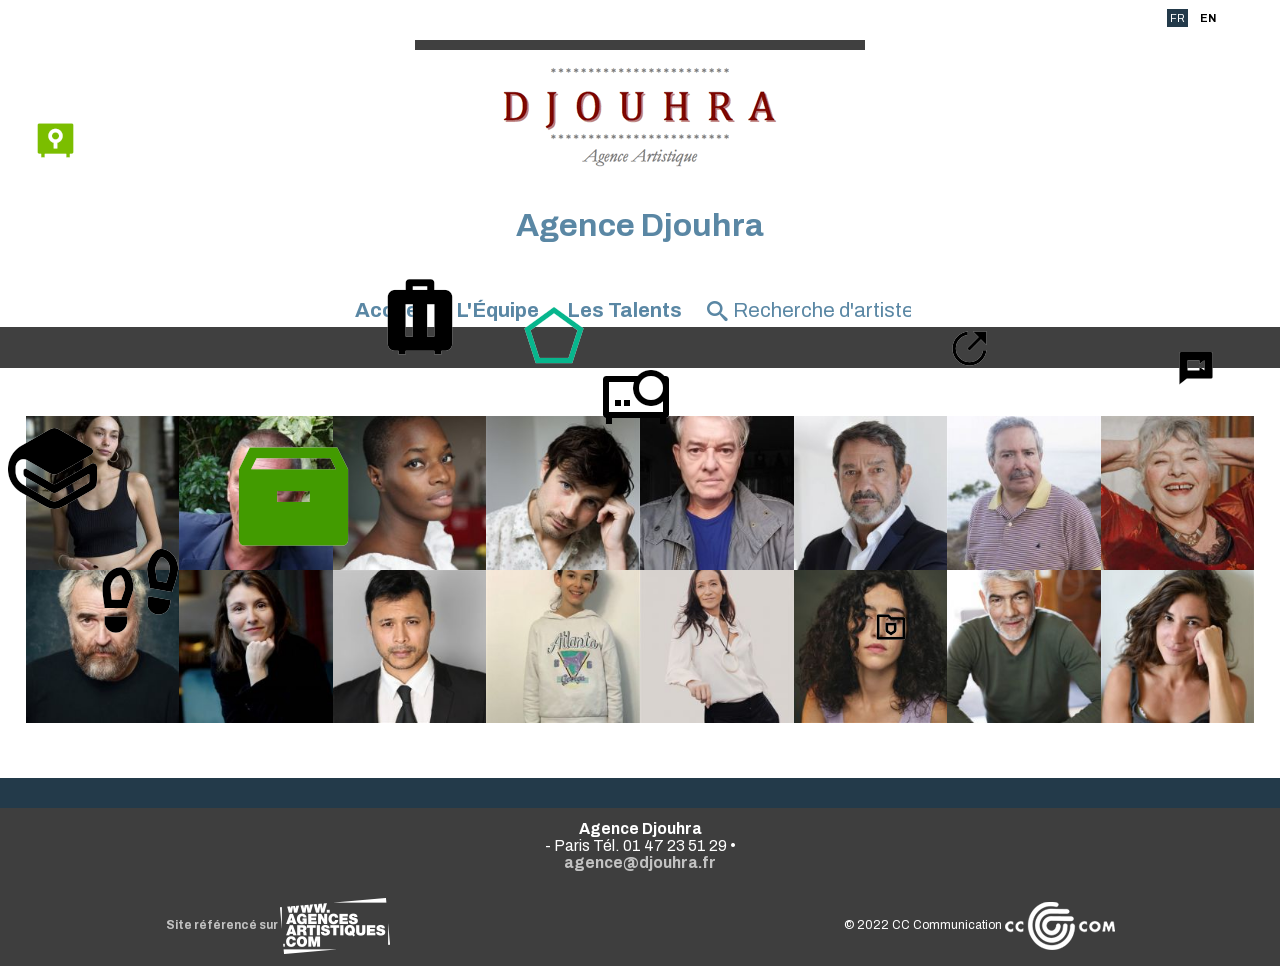 Image resolution: width=1280 pixels, height=966 pixels. Describe the element at coordinates (293, 496) in the screenshot. I see `archive items or files` at that location.